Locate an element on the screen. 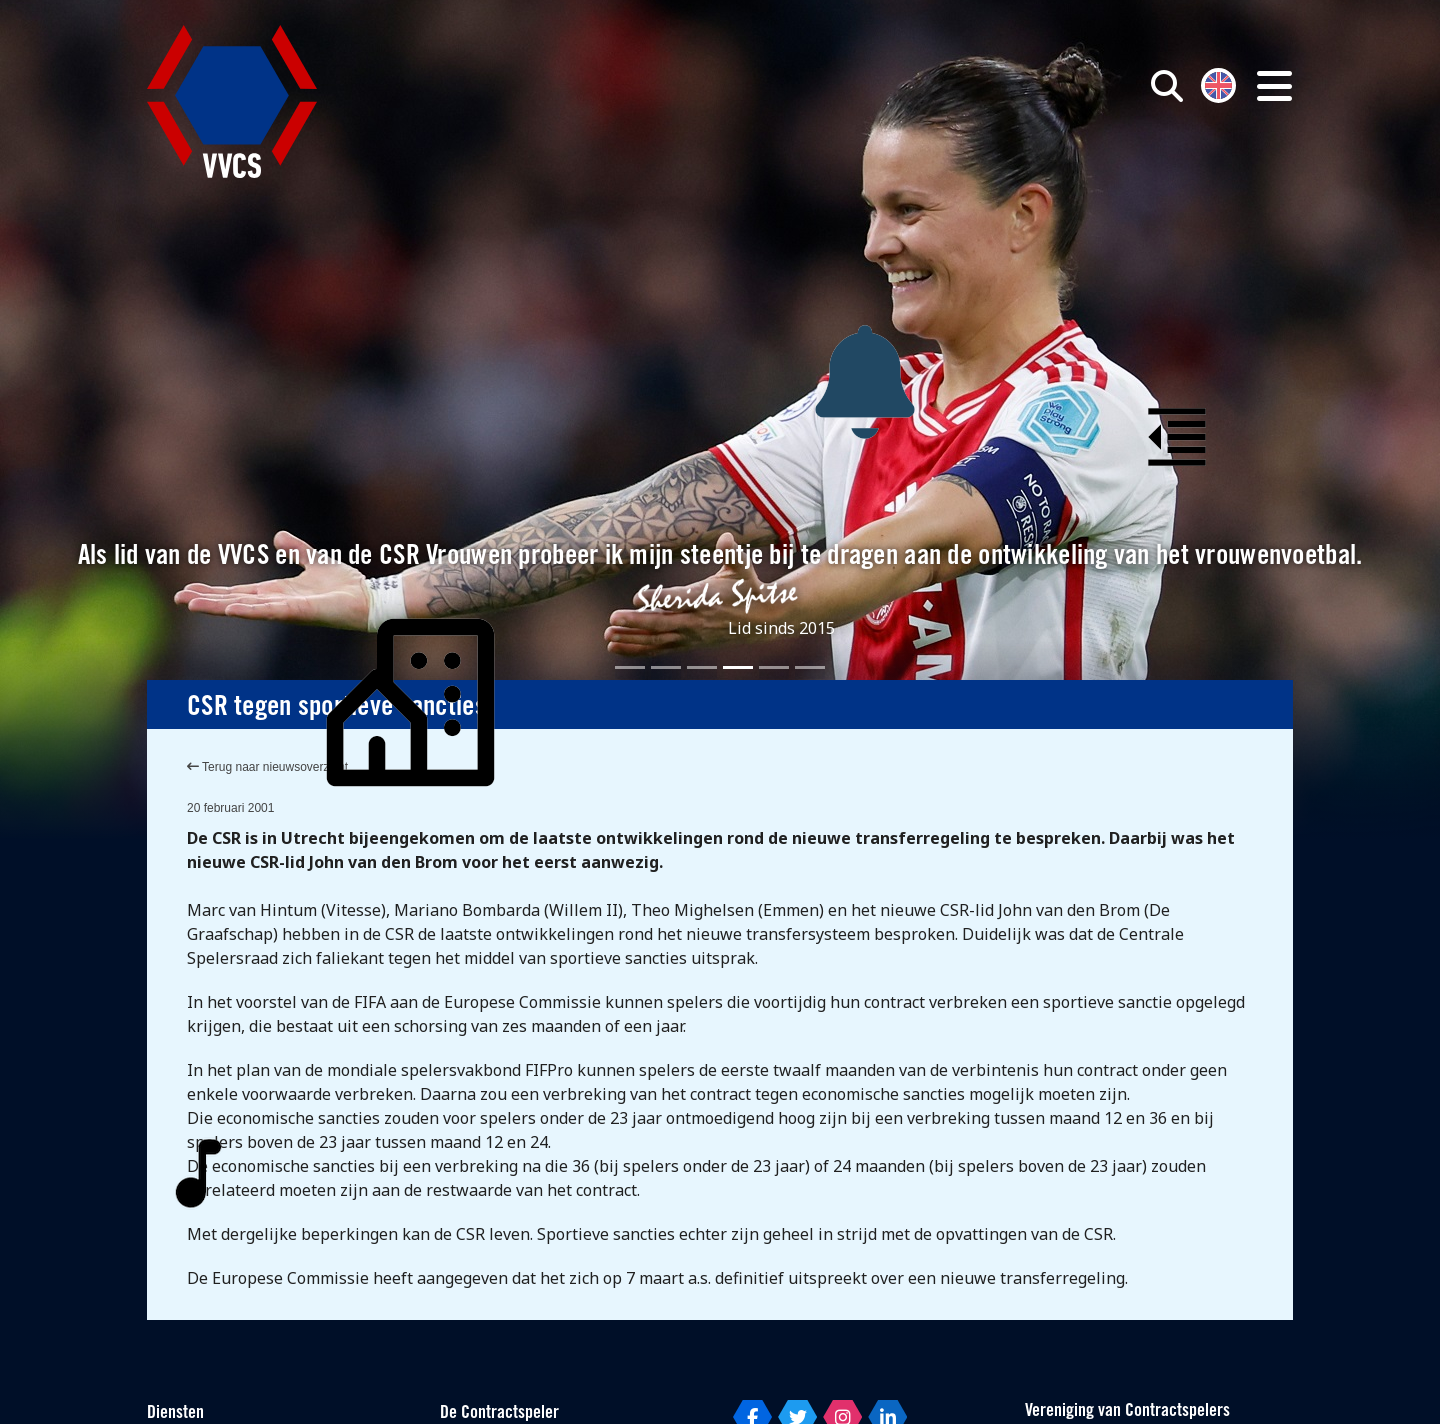 This screenshot has width=1440, height=1424. view notifications is located at coordinates (865, 382).